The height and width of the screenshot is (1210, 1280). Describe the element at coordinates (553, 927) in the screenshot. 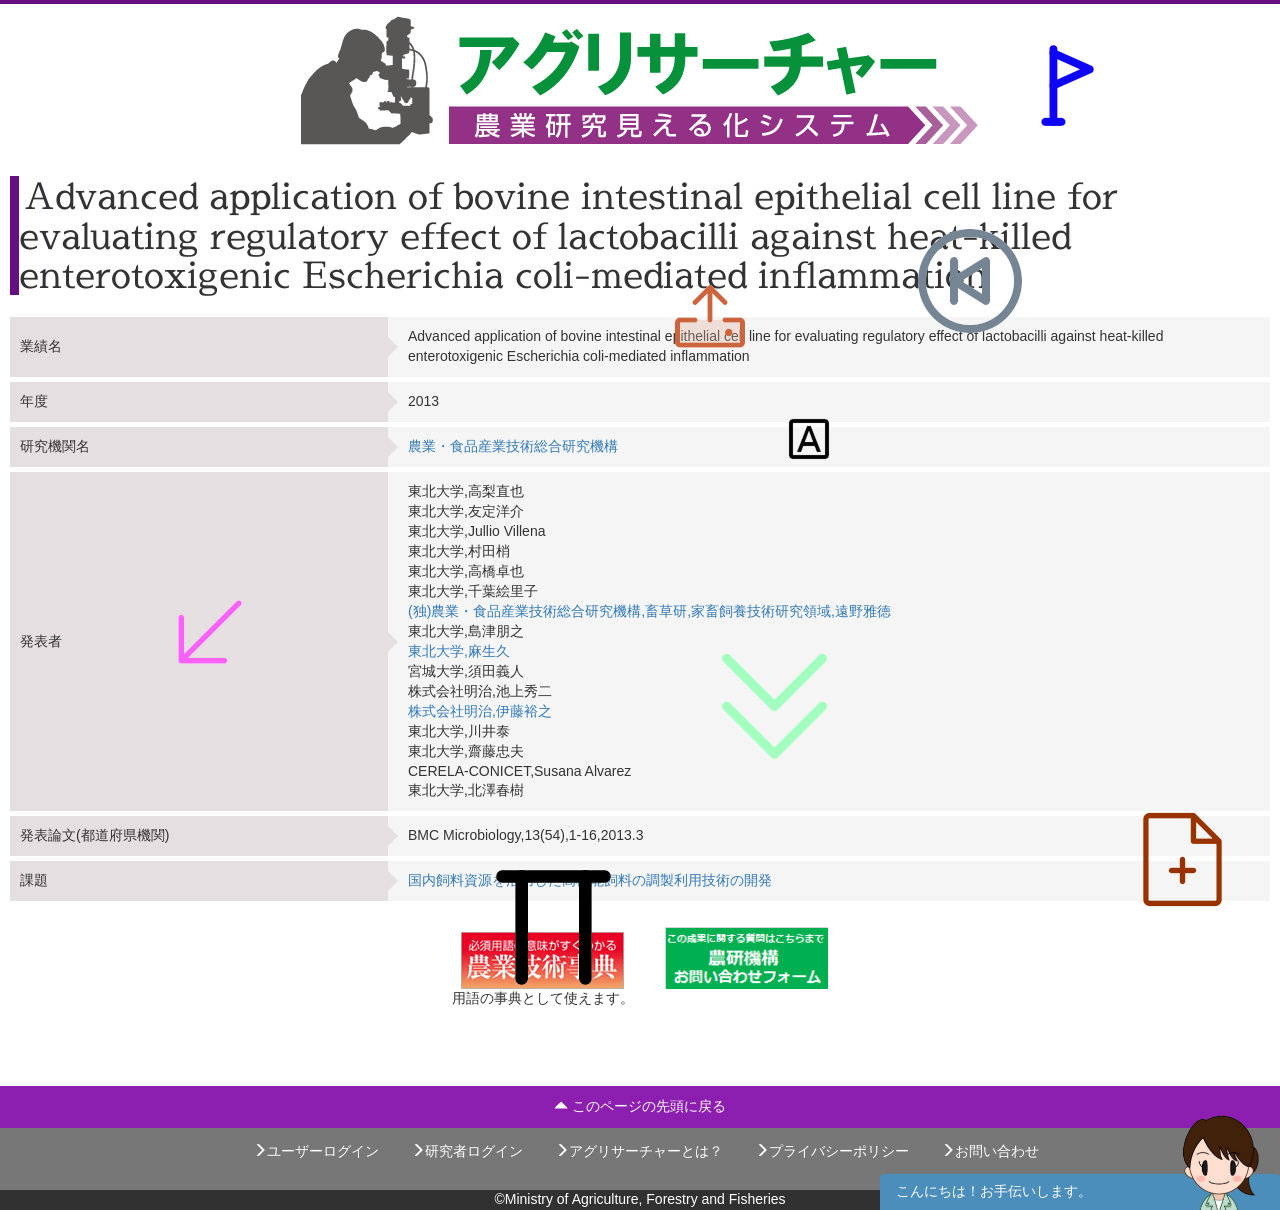

I see `access mathematical or scientific functions` at that location.